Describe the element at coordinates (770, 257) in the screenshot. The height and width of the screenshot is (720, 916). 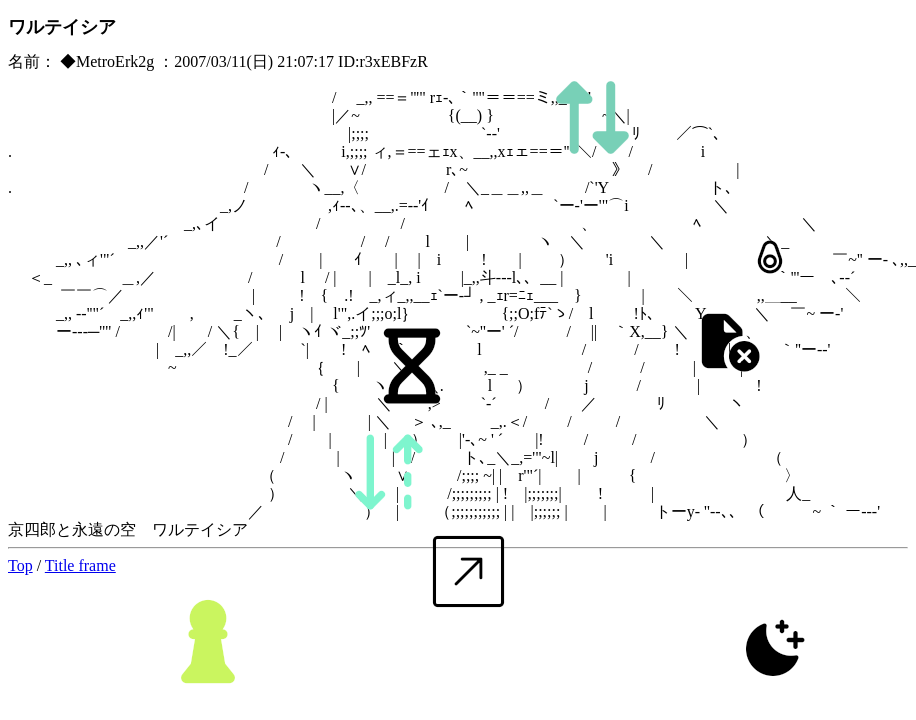
I see `browse healthy food or recipe options` at that location.